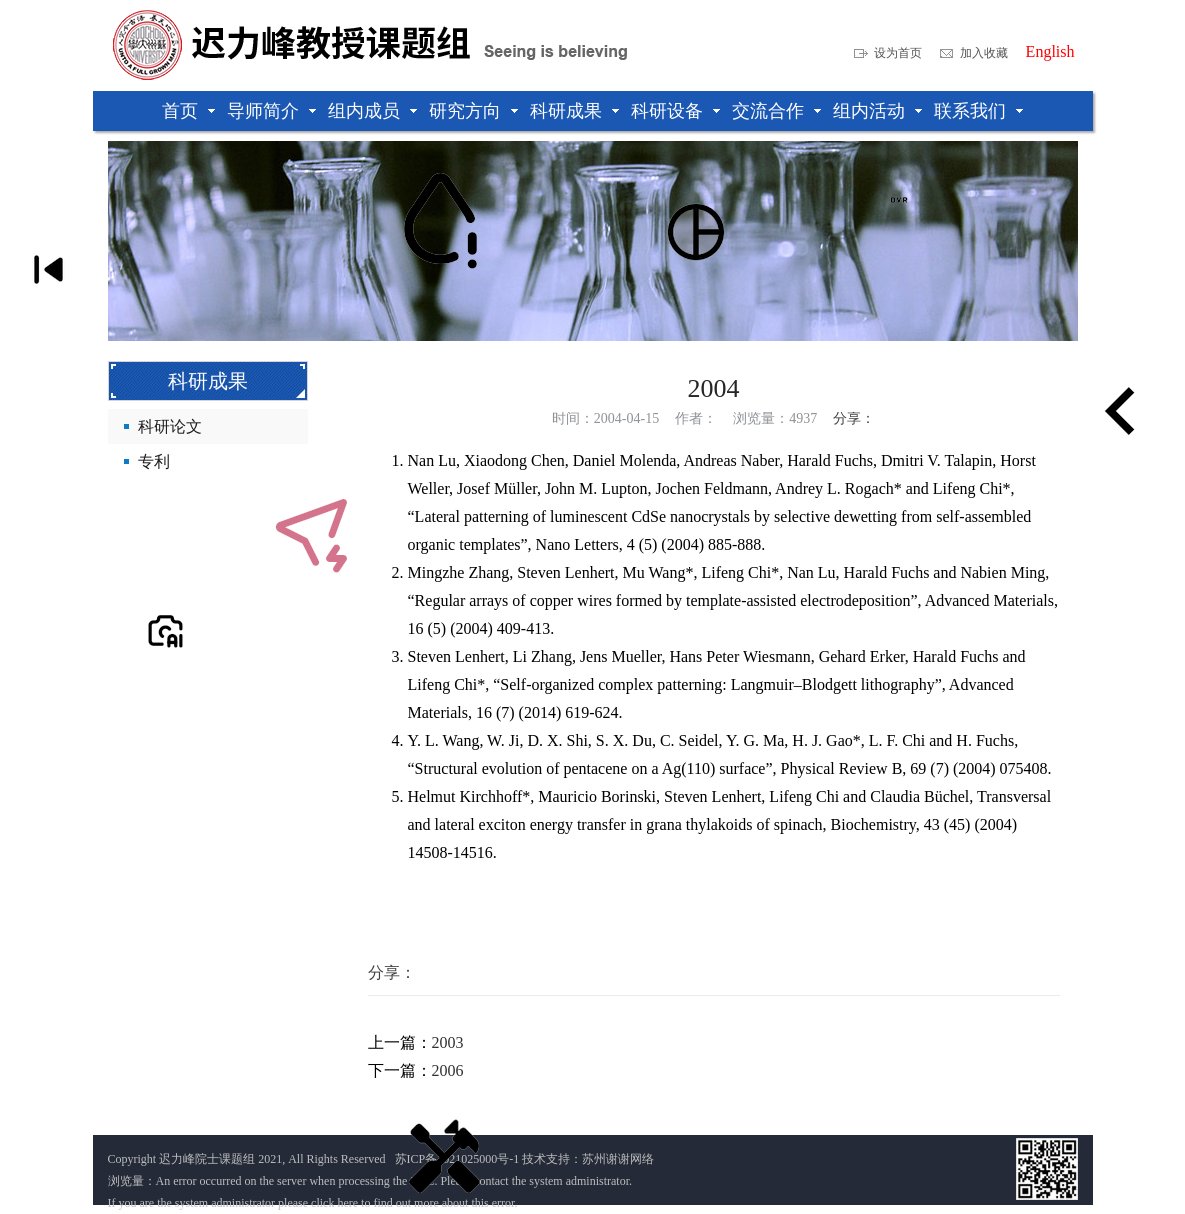 Image resolution: width=1185 pixels, height=1214 pixels. Describe the element at coordinates (1120, 411) in the screenshot. I see `go back to the previous screen` at that location.